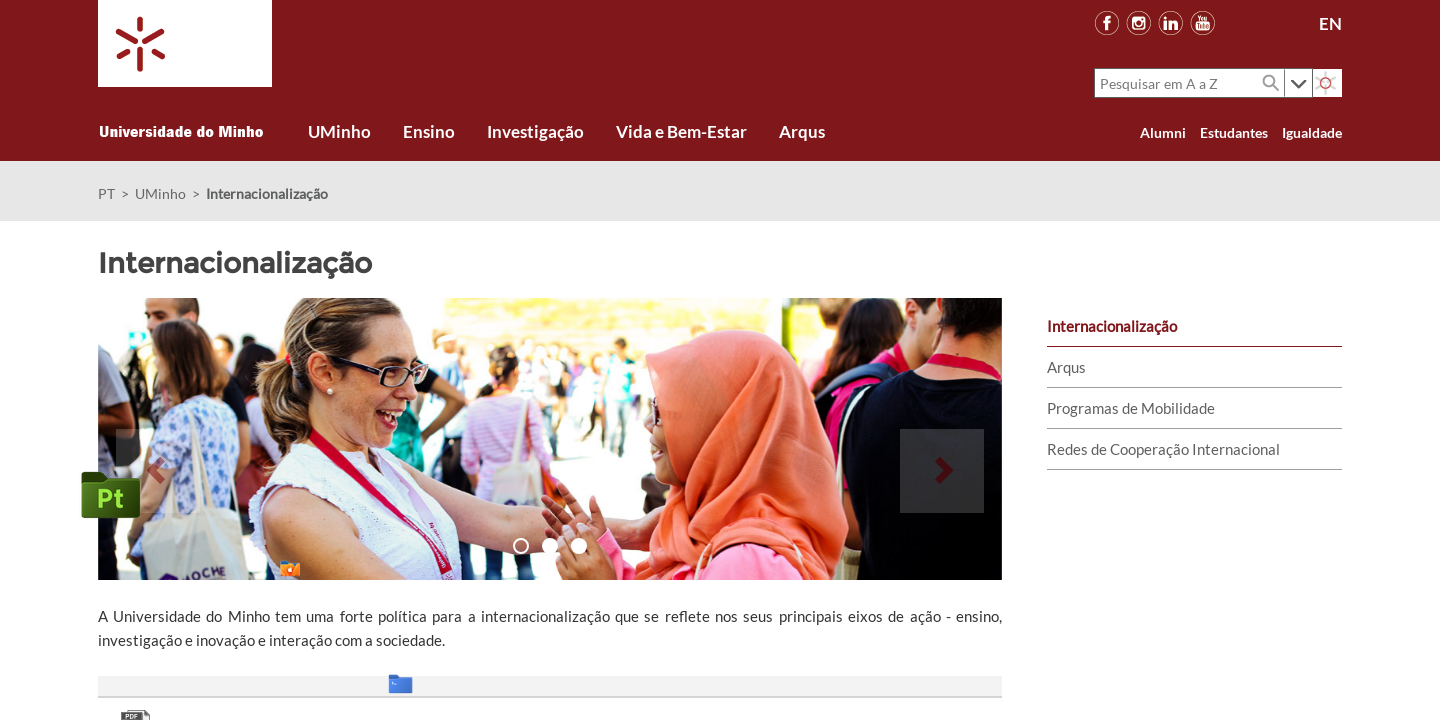 This screenshot has width=1440, height=720. What do you see at coordinates (400, 684) in the screenshot?
I see `open folder containing powershell scripts` at bounding box center [400, 684].